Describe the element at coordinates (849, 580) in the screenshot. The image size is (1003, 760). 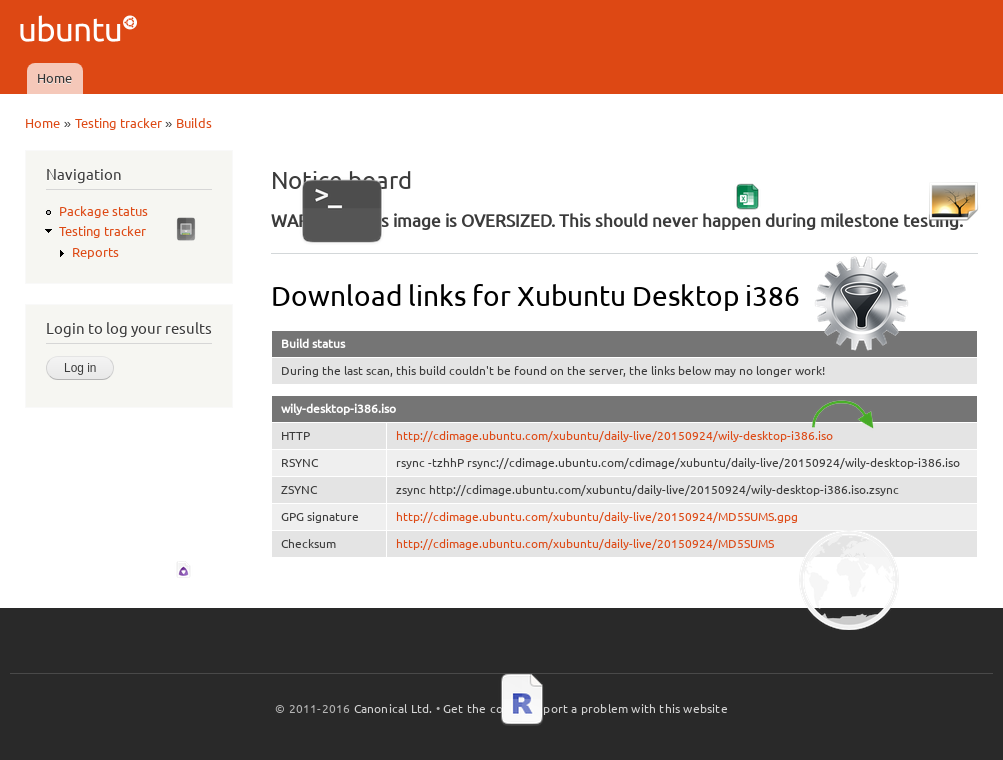
I see `indicates web-based or online content` at that location.